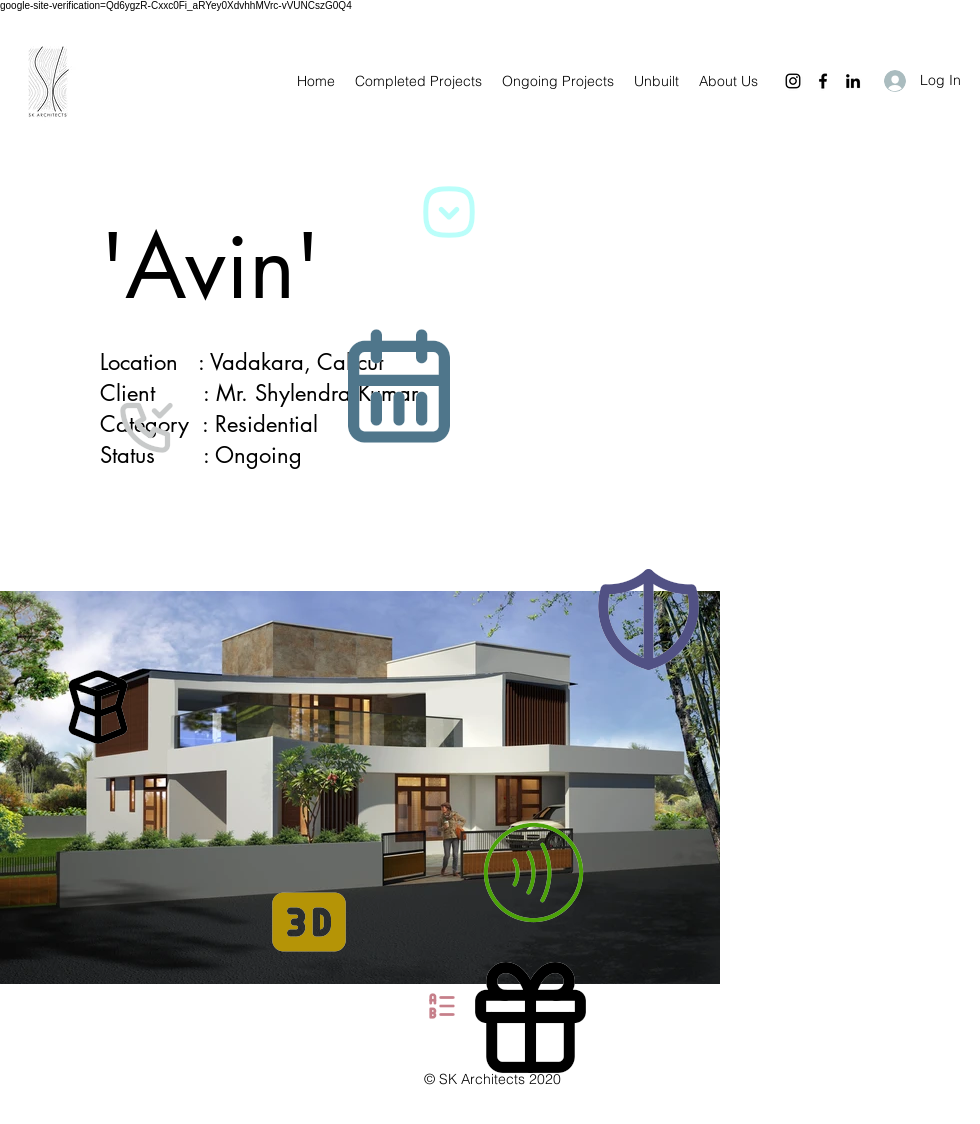 Image resolution: width=980 pixels, height=1124 pixels. Describe the element at coordinates (533, 872) in the screenshot. I see `tap to pay with contactless payment` at that location.